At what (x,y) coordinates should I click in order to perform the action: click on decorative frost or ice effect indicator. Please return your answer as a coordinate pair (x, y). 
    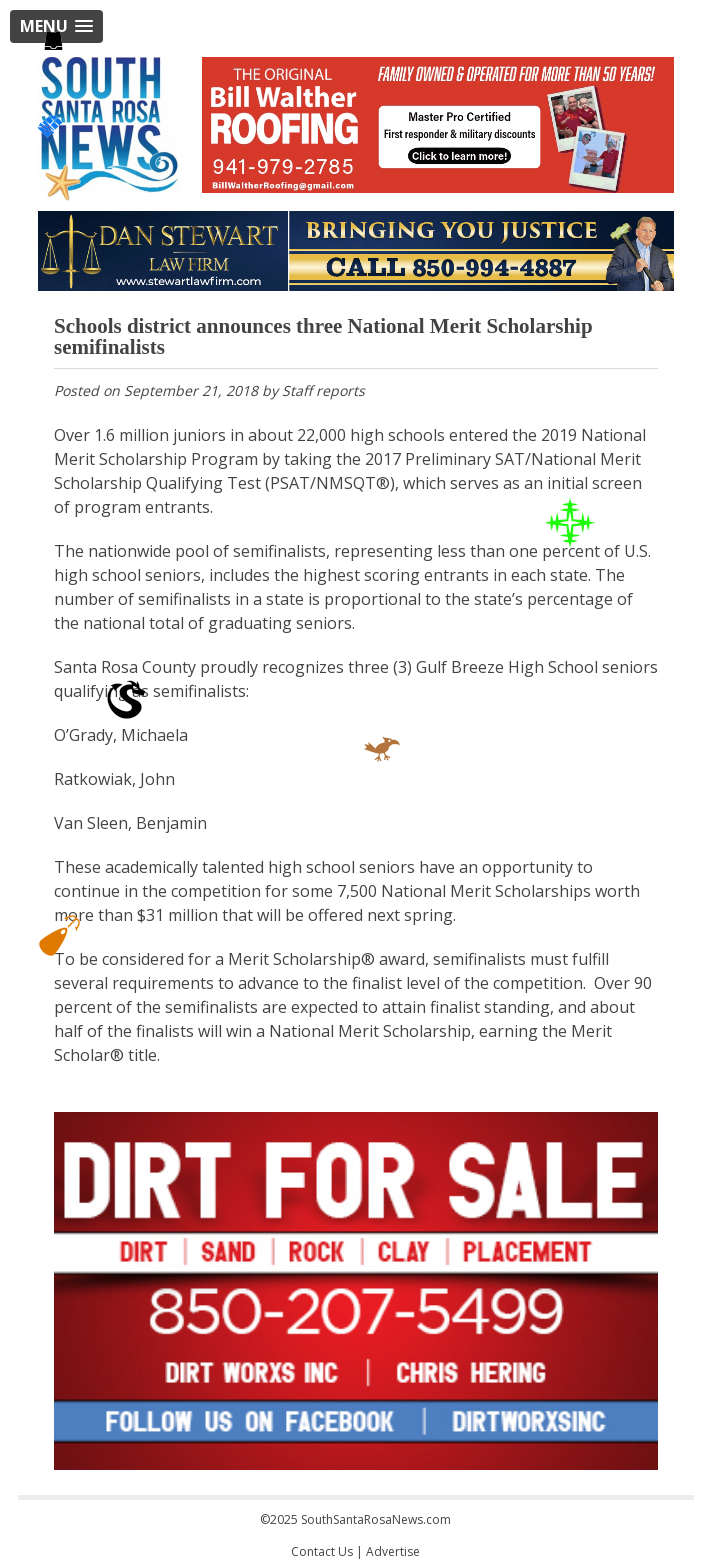
    Looking at the image, I should click on (569, 522).